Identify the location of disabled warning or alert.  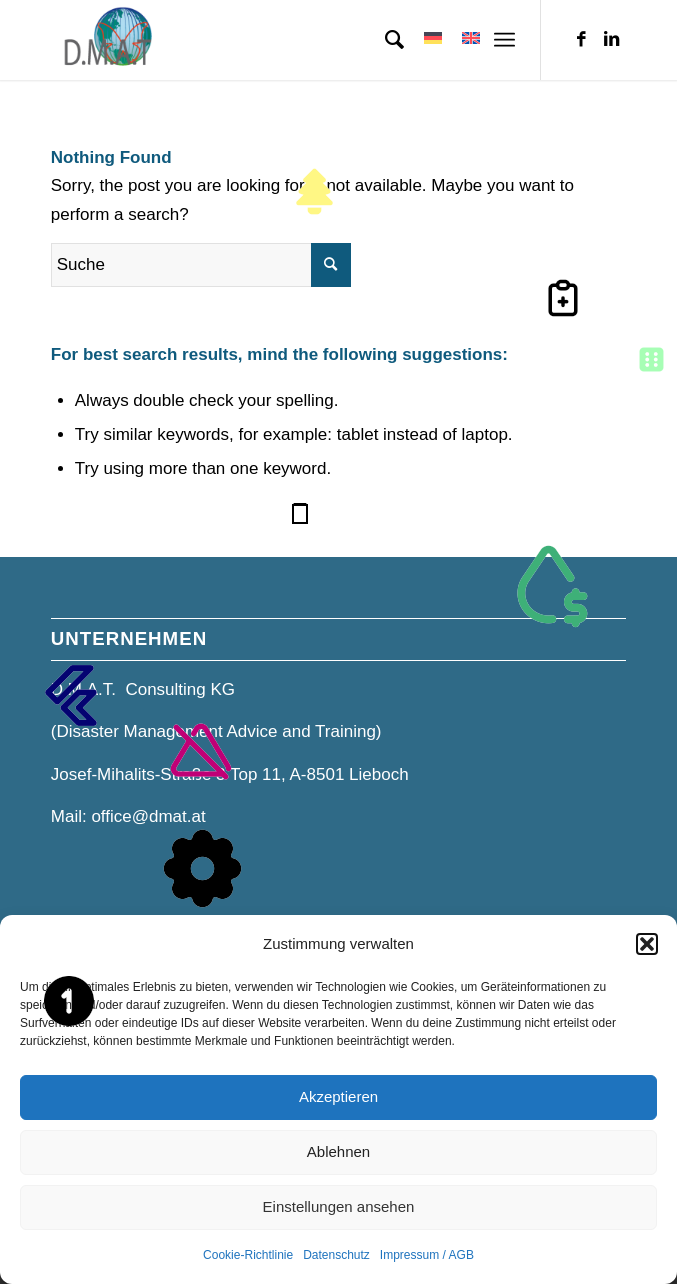
(201, 752).